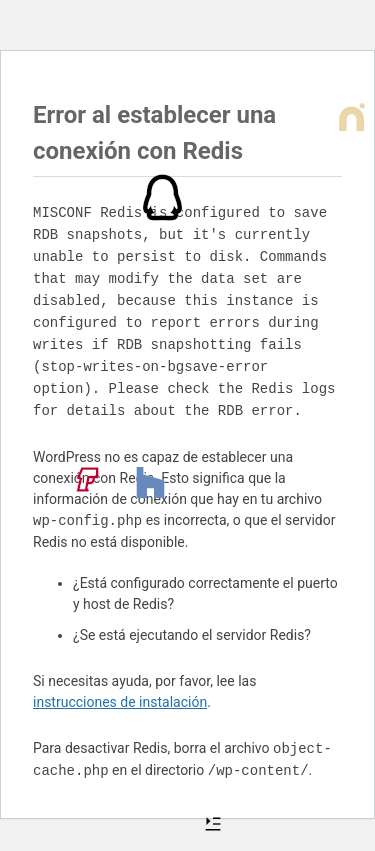 The width and height of the screenshot is (375, 851). What do you see at coordinates (352, 117) in the screenshot?
I see `namebase brand logo` at bounding box center [352, 117].